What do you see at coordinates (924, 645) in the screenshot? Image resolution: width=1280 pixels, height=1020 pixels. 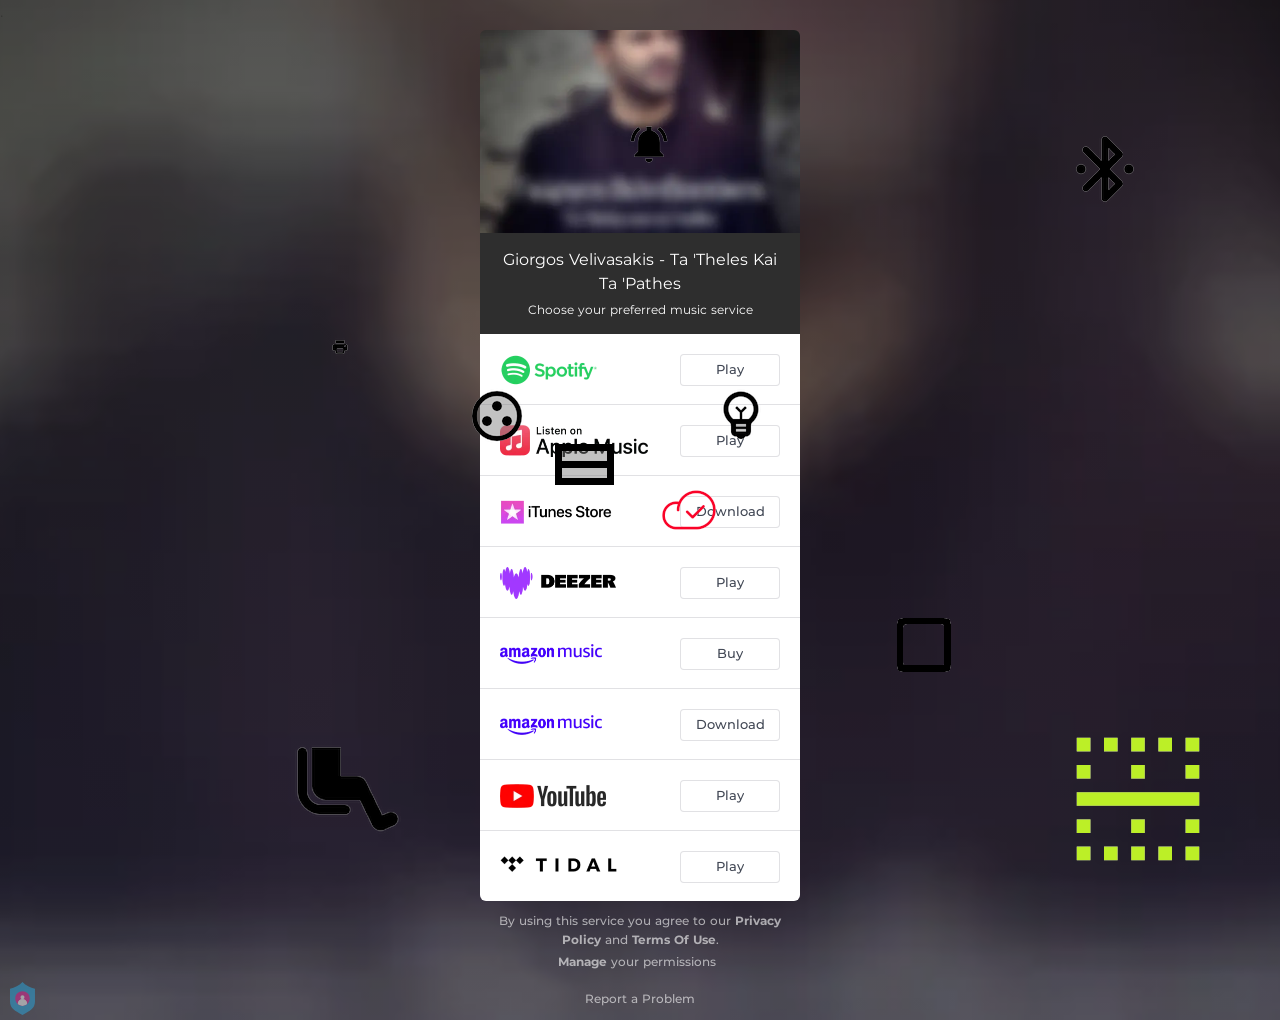 I see `crop image to square aspect ratio` at bounding box center [924, 645].